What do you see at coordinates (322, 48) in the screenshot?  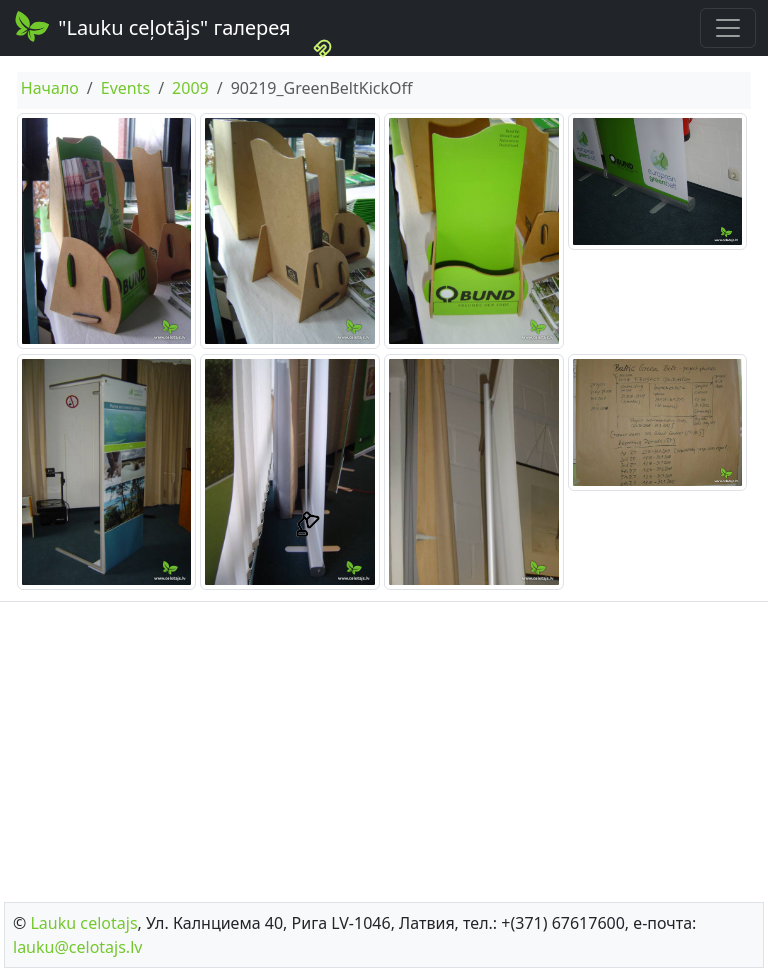 I see `activate magnetic snap or alignment tool` at bounding box center [322, 48].